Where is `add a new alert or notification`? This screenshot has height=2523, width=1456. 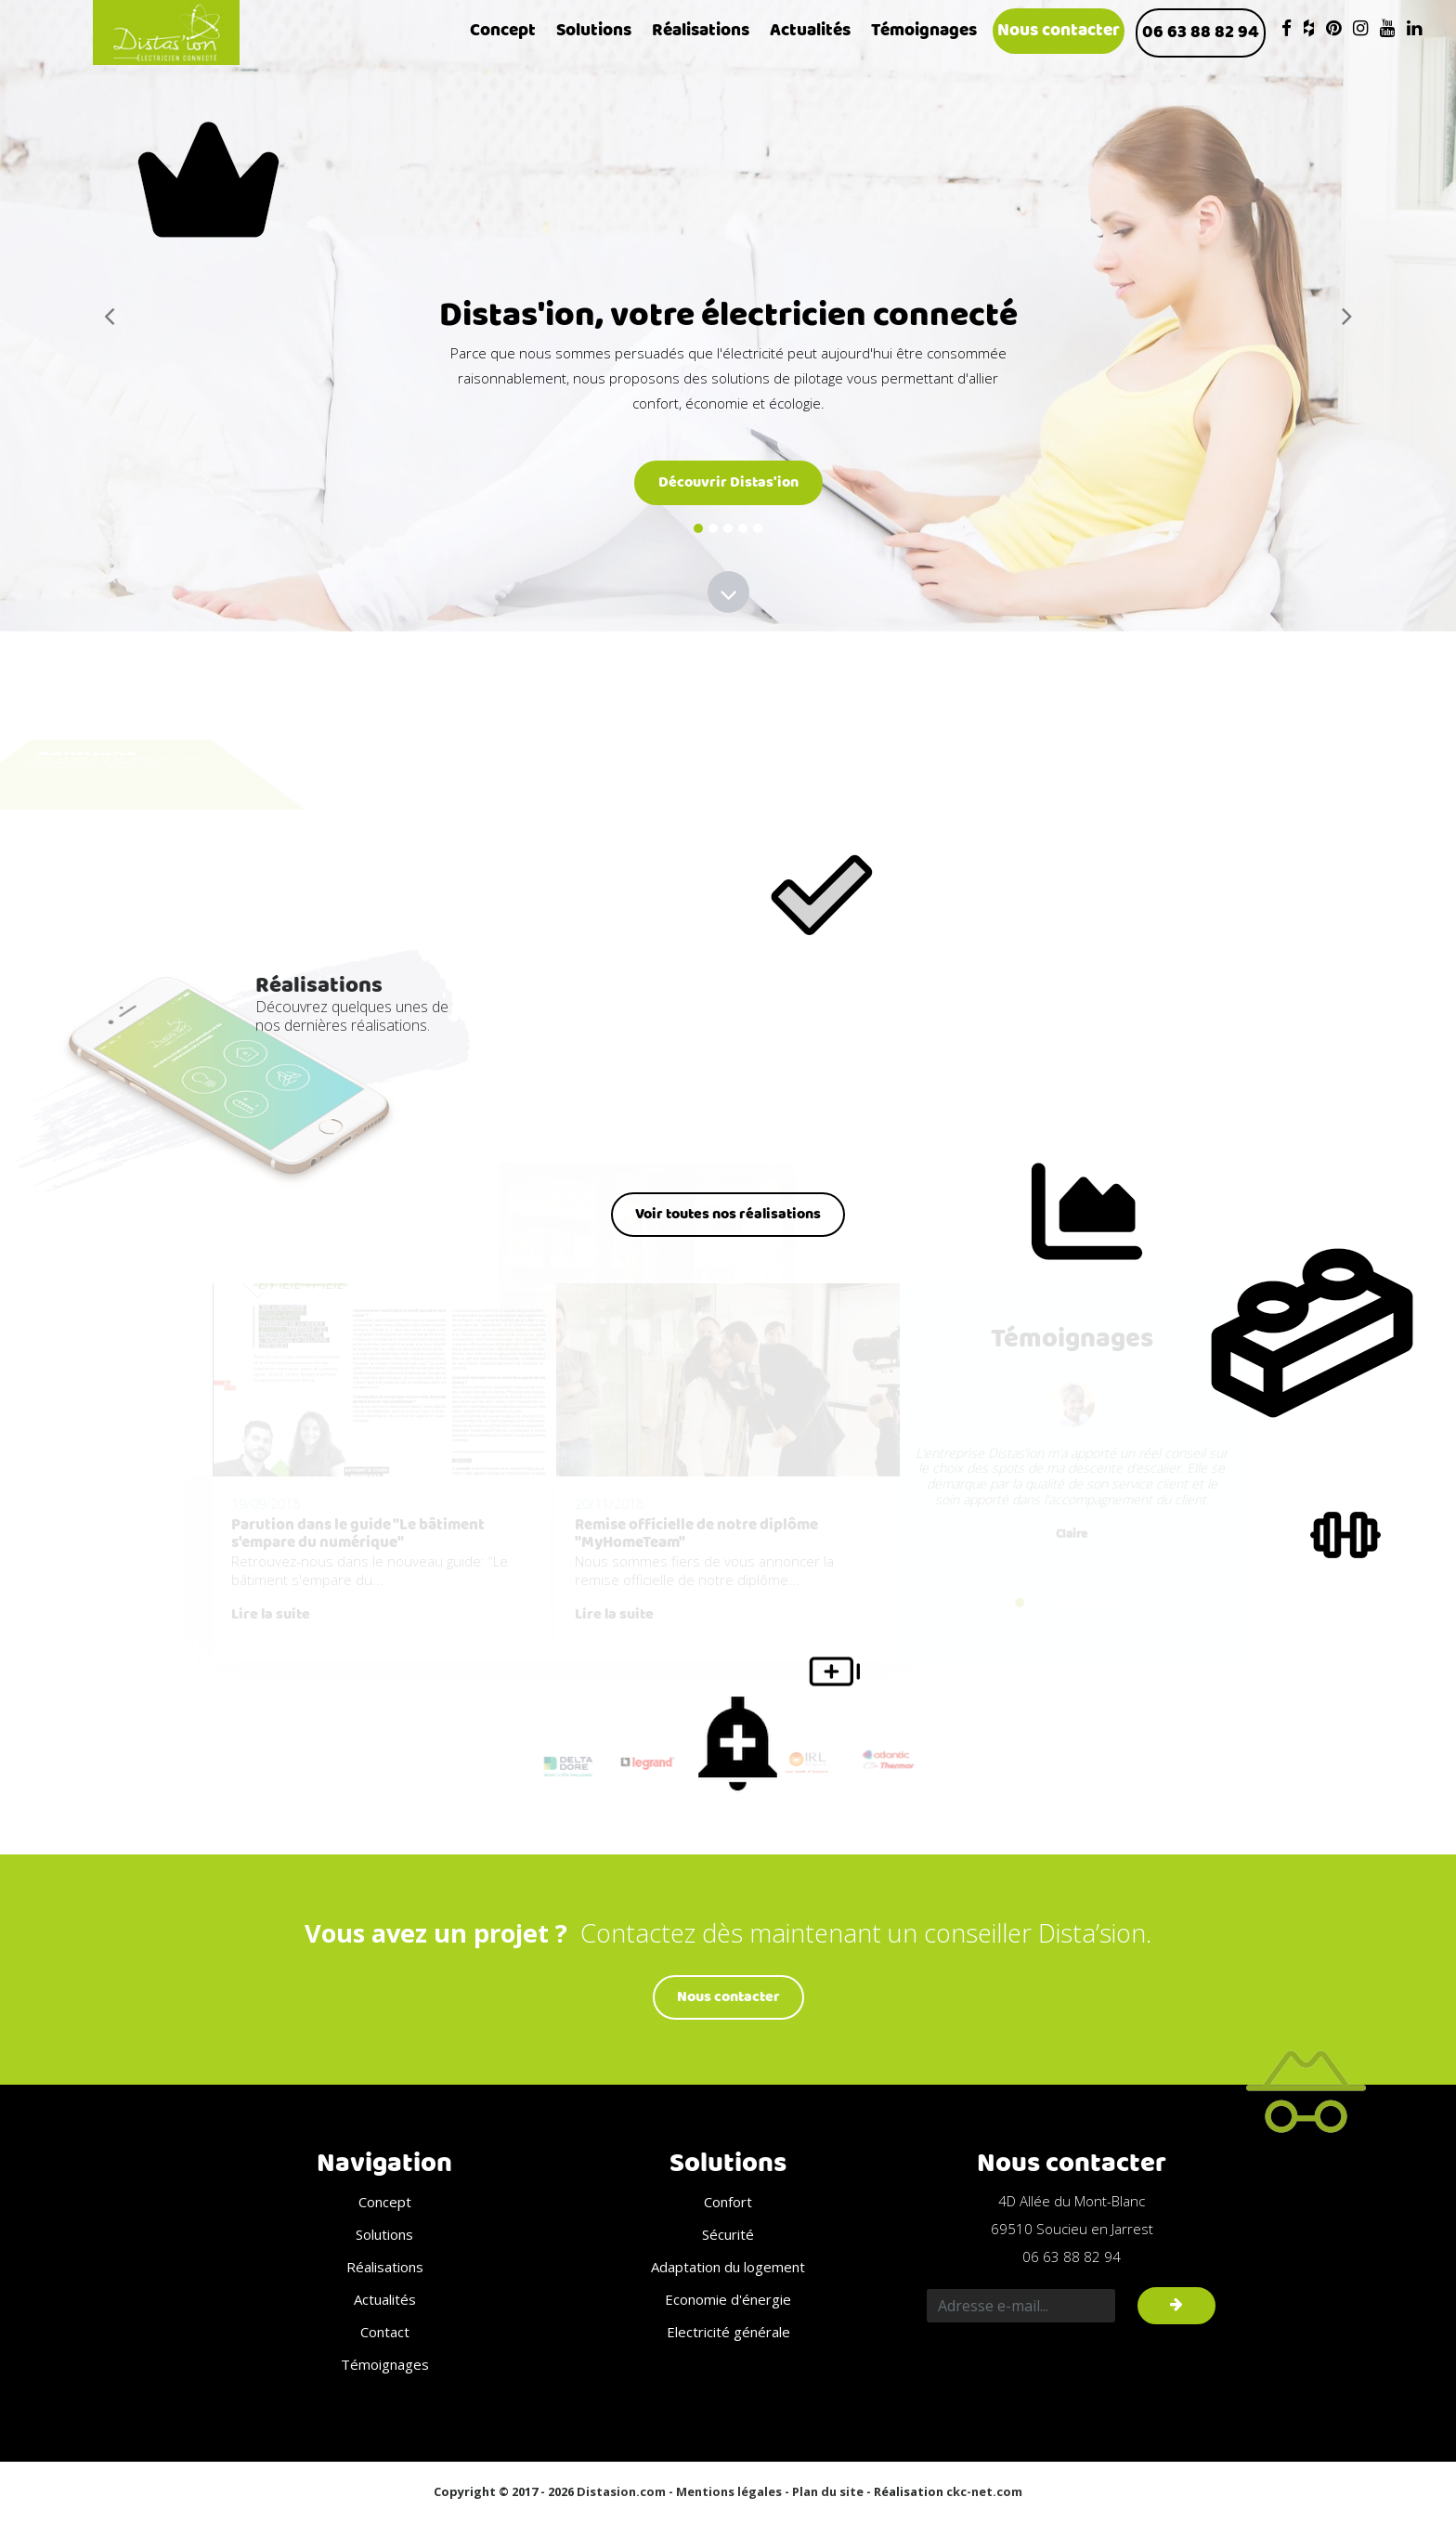 add a new alert or notification is located at coordinates (737, 1742).